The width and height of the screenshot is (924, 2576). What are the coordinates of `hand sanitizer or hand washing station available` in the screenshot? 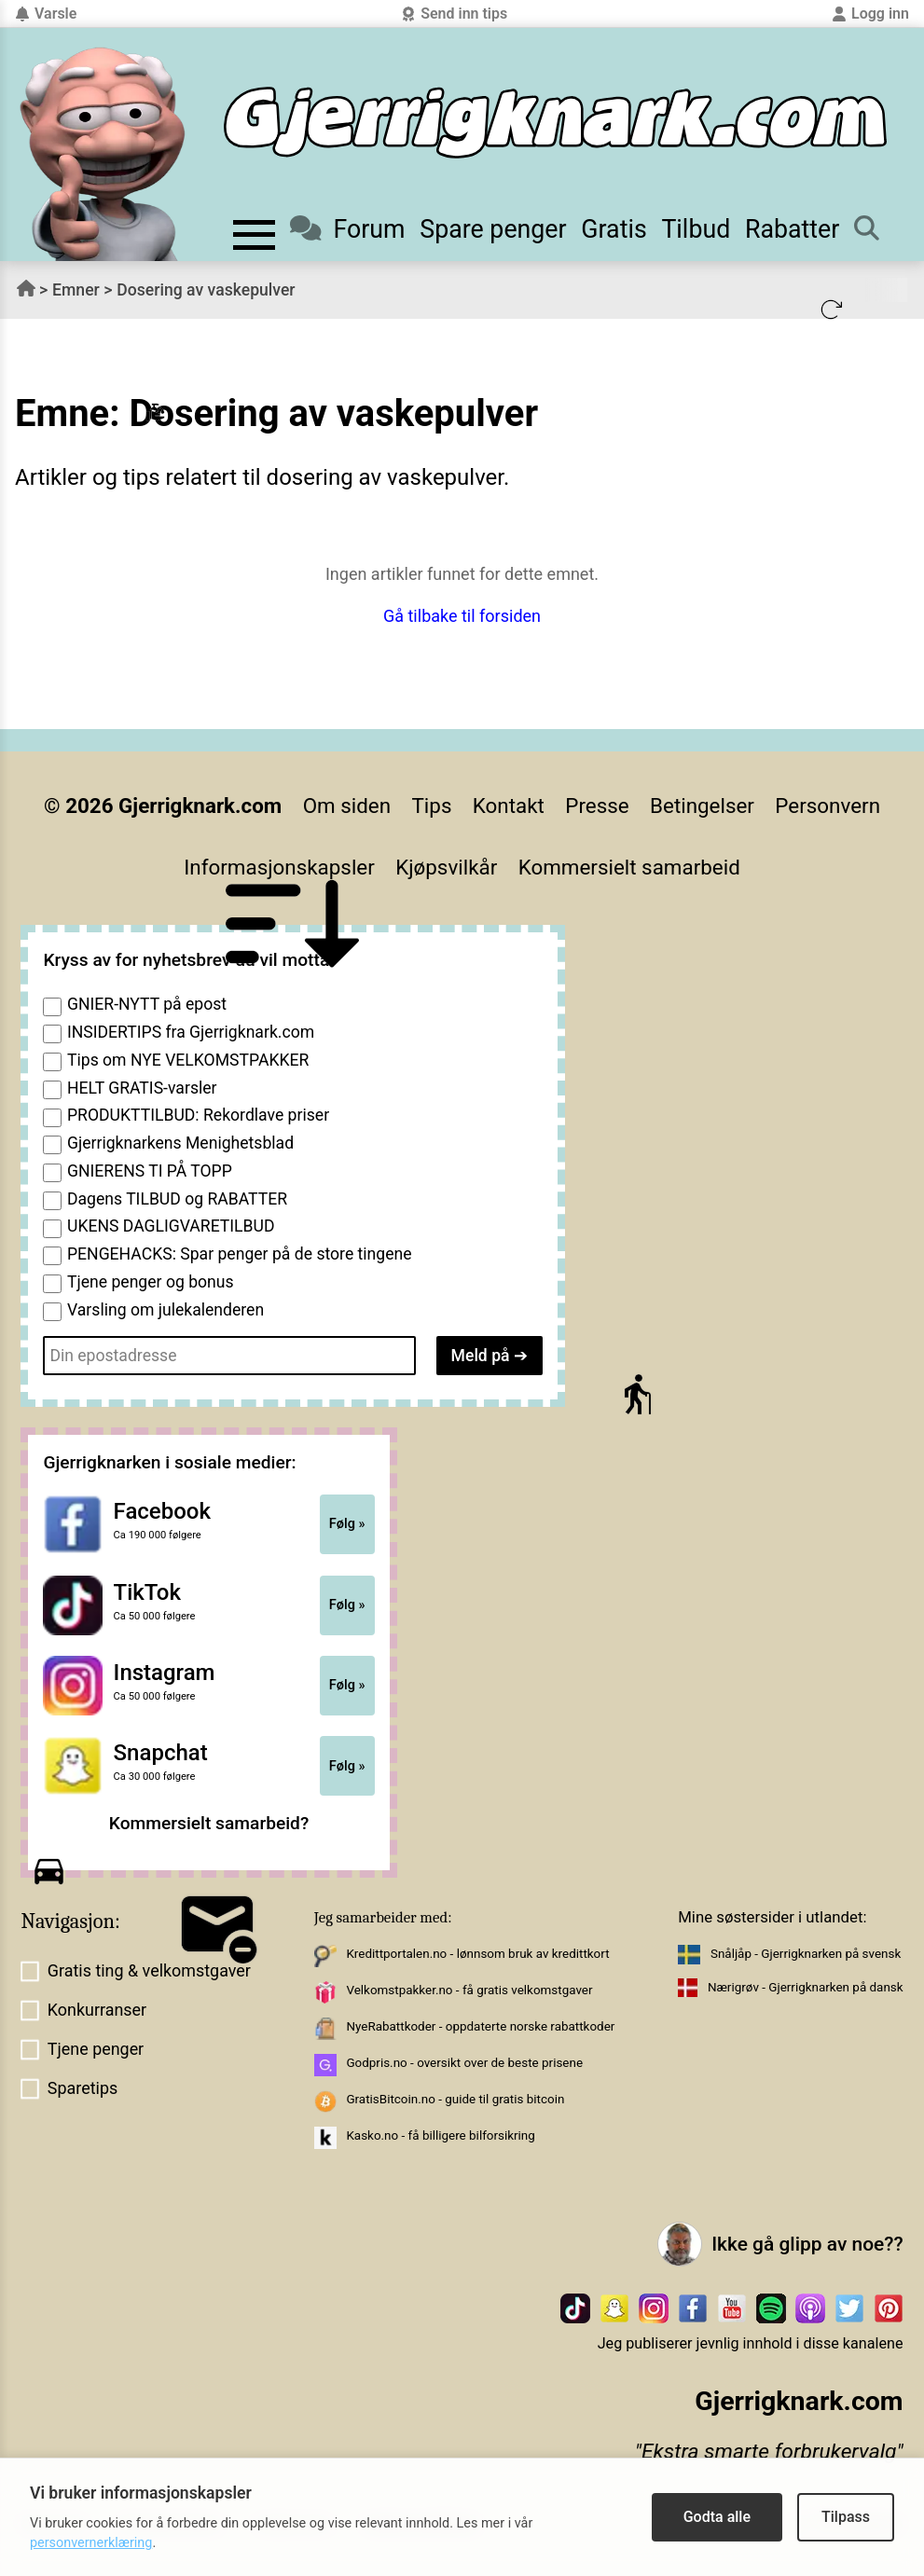 It's located at (156, 412).